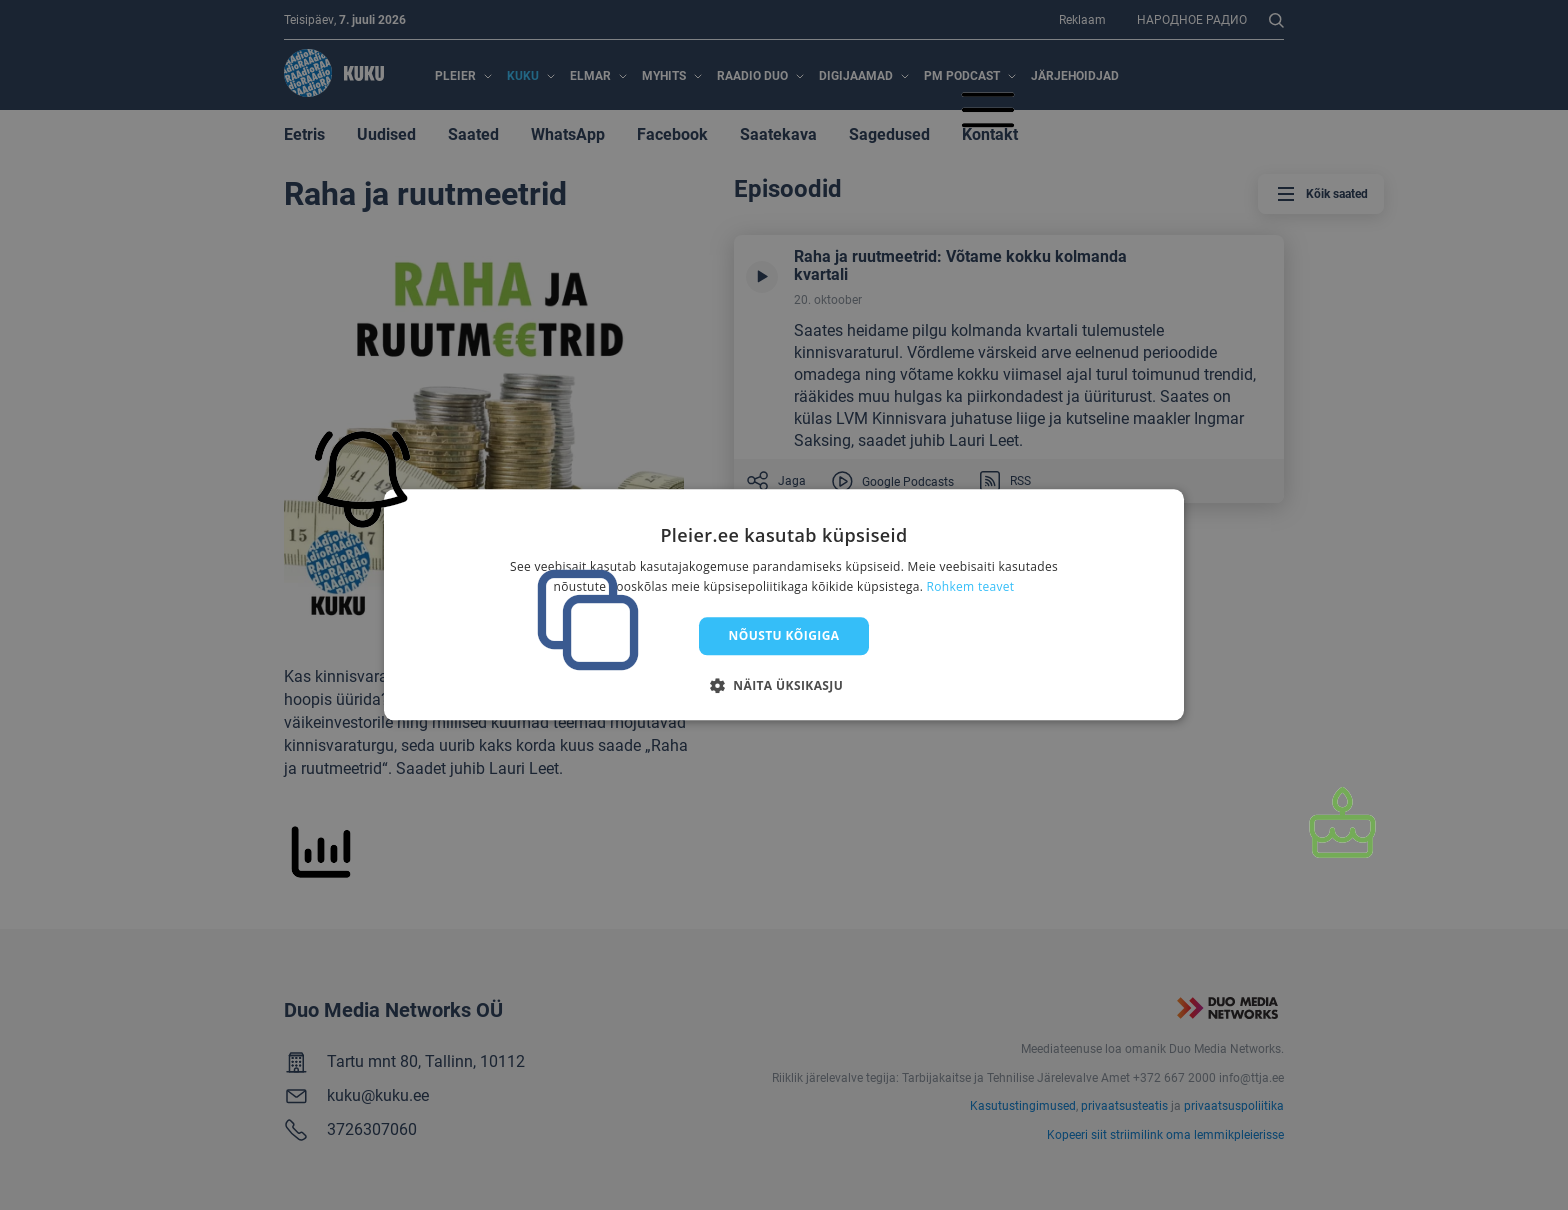 Image resolution: width=1568 pixels, height=1210 pixels. What do you see at coordinates (362, 479) in the screenshot?
I see `indicates new notifications or alerts` at bounding box center [362, 479].